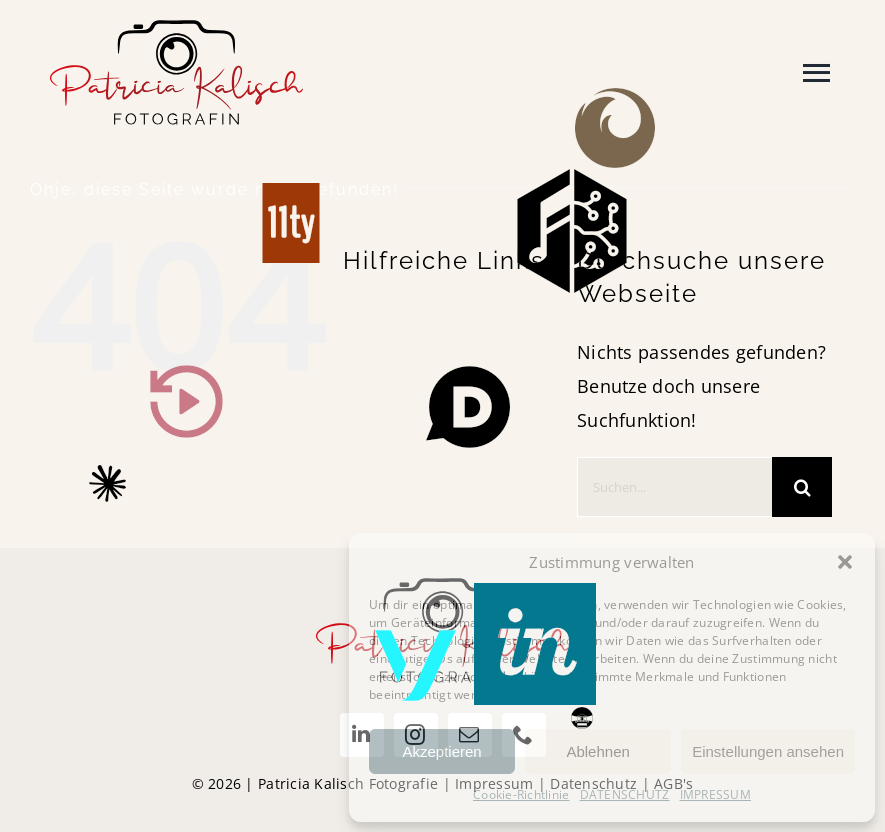 This screenshot has height=832, width=885. Describe the element at coordinates (415, 665) in the screenshot. I see `vonage app or service` at that location.